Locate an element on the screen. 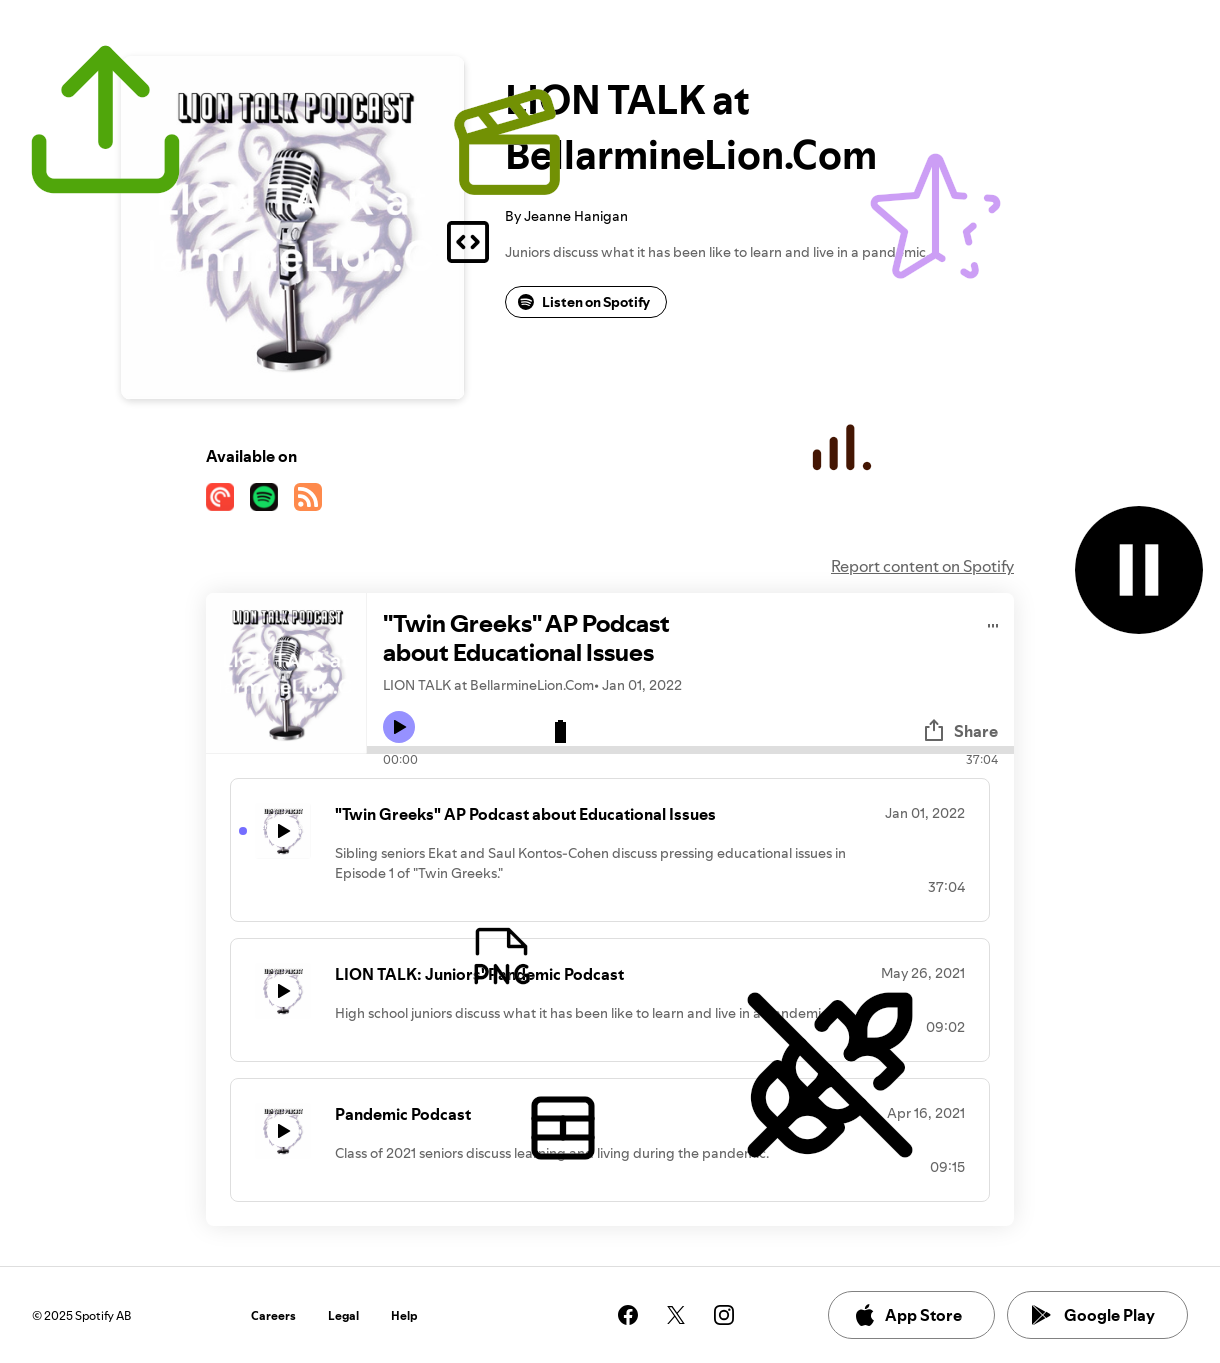 This screenshot has height=1363, width=1220. partial rating indicator is located at coordinates (935, 218).